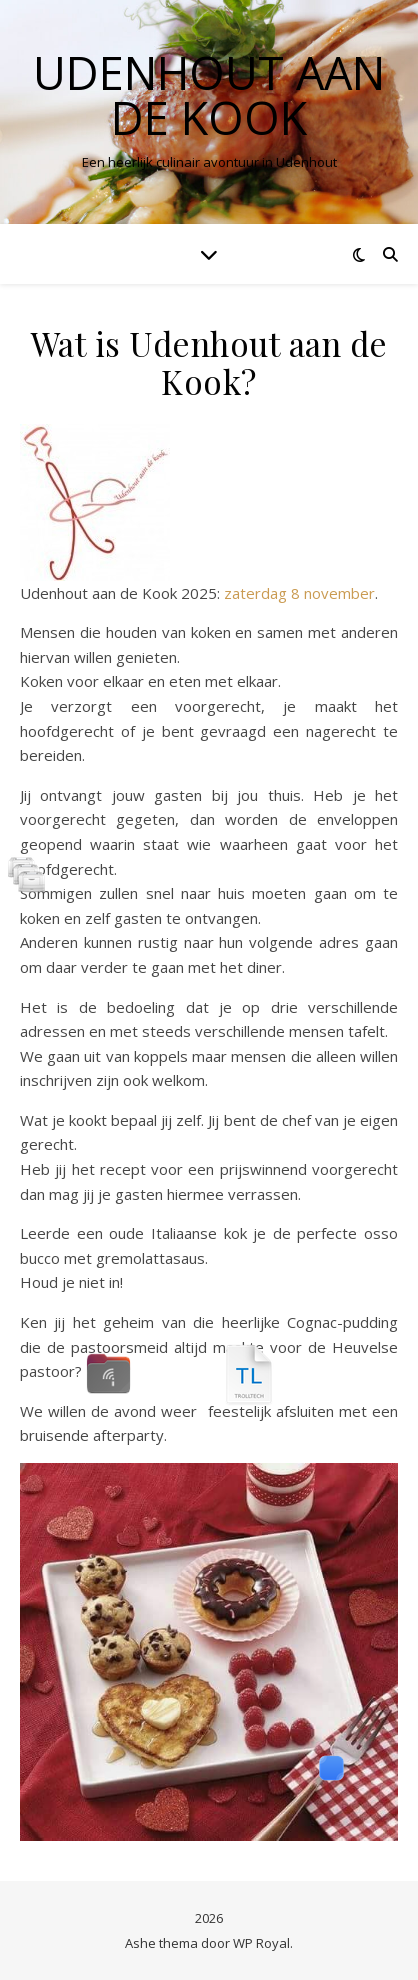 The width and height of the screenshot is (418, 1980). Describe the element at coordinates (26, 874) in the screenshot. I see `access shared printer pool or network printers` at that location.